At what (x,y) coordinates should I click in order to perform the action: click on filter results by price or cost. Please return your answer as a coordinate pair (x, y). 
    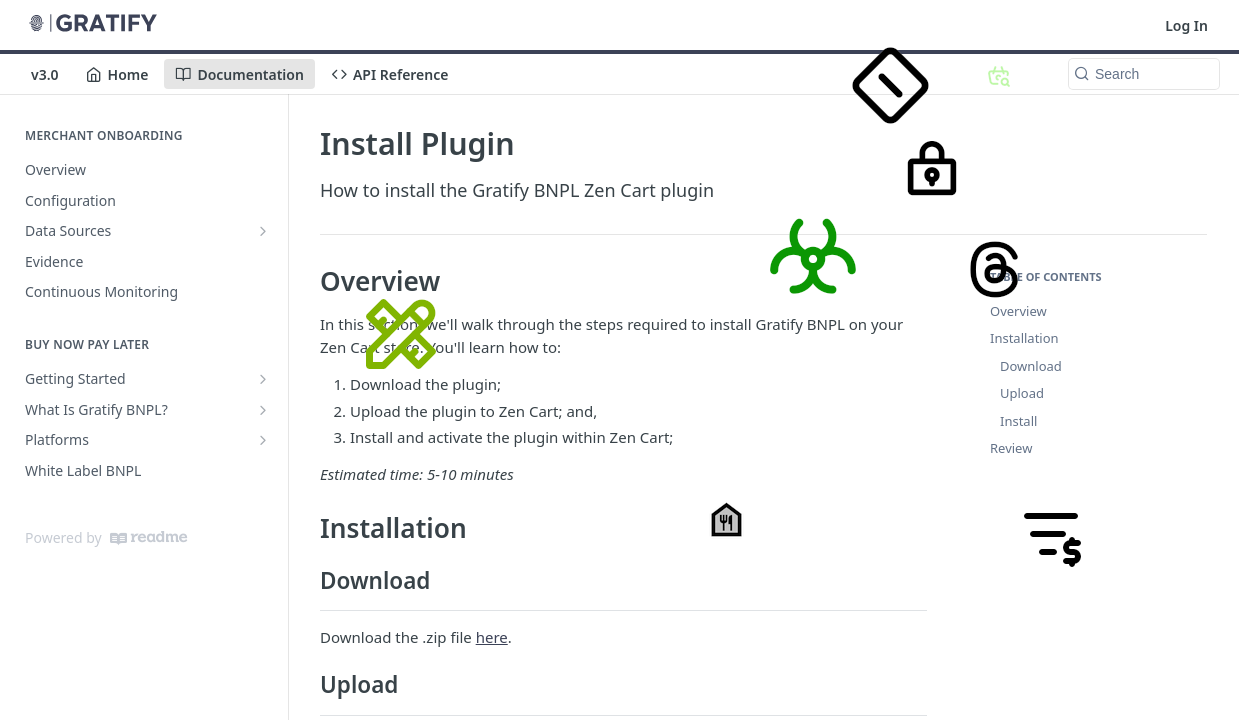
    Looking at the image, I should click on (1051, 534).